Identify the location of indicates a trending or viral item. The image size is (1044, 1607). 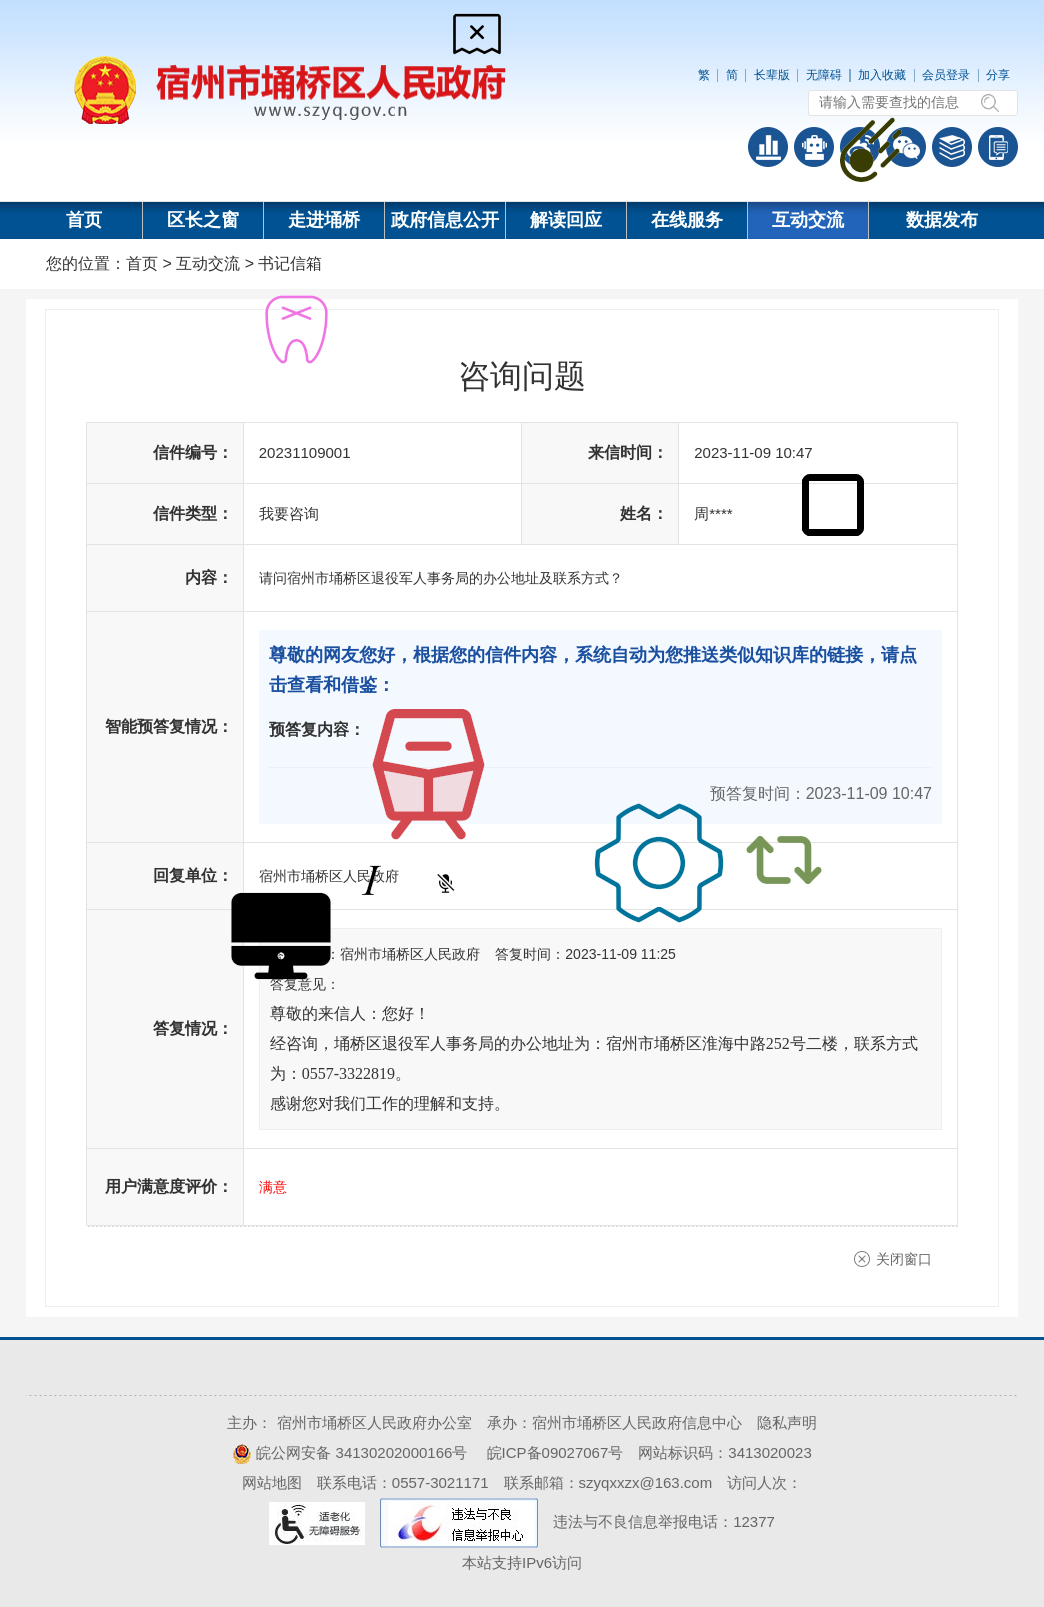
(871, 151).